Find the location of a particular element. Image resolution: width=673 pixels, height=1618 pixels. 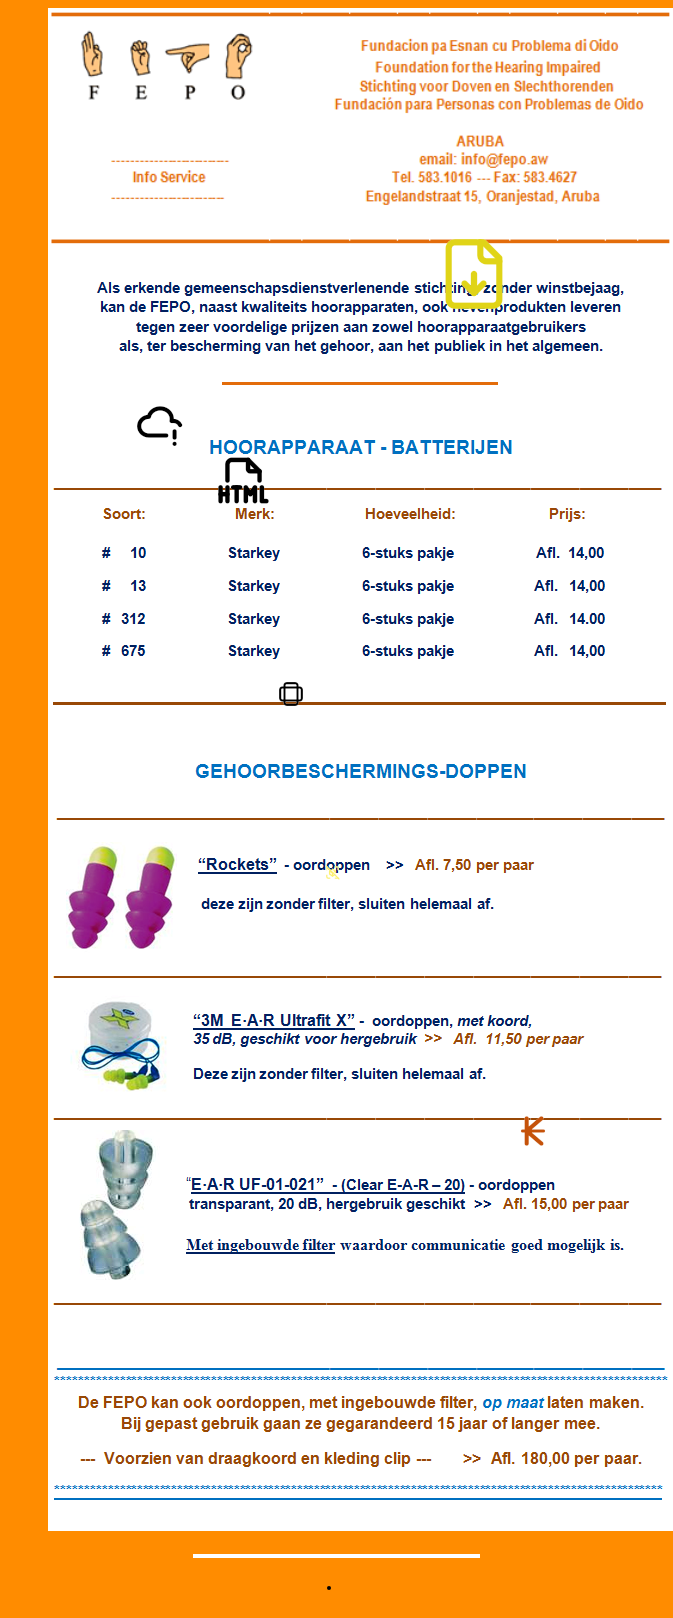

cloud storage warning or alert is located at coordinates (160, 423).